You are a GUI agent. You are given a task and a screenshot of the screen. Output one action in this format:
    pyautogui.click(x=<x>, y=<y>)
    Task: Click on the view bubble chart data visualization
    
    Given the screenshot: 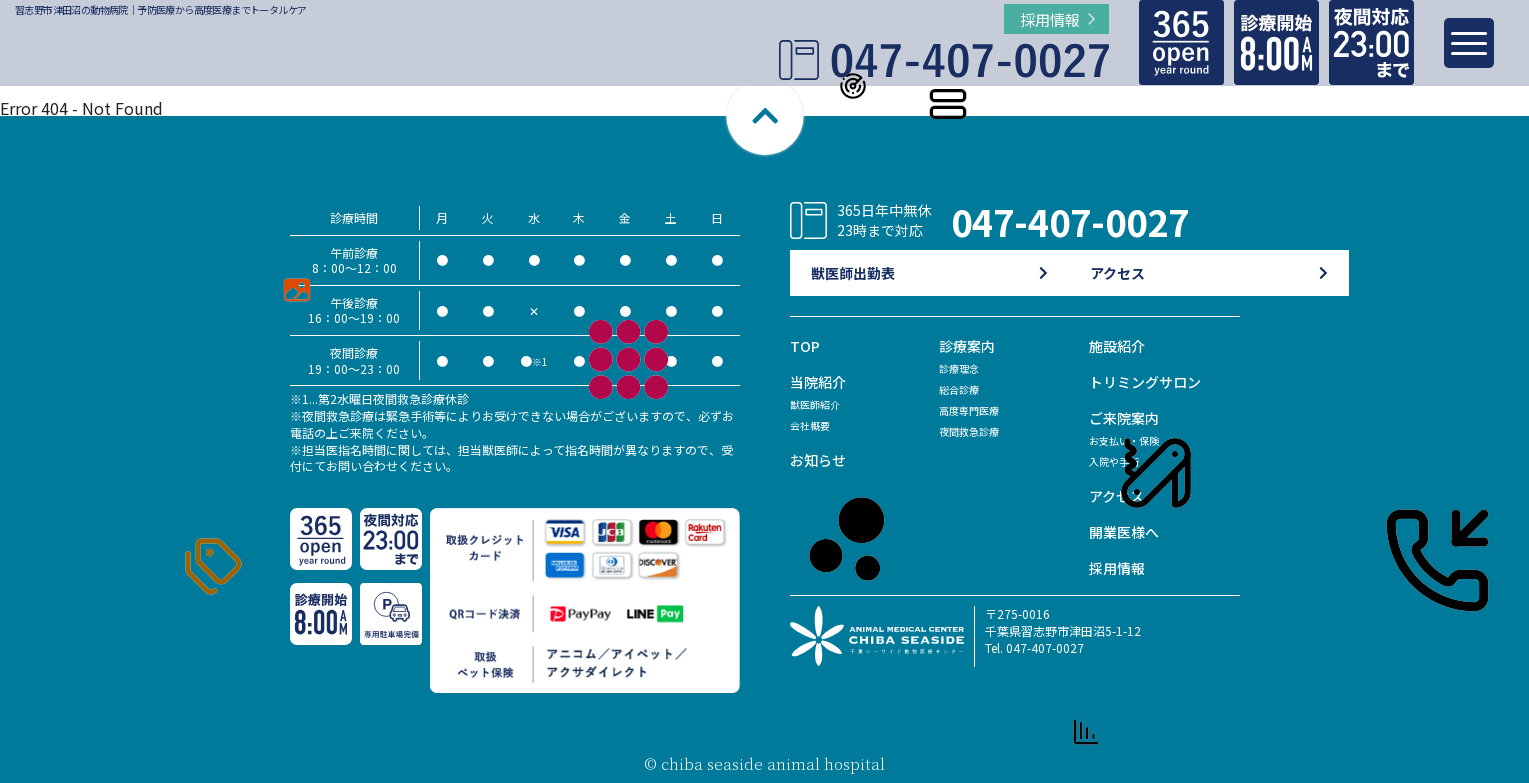 What is the action you would take?
    pyautogui.click(x=851, y=539)
    